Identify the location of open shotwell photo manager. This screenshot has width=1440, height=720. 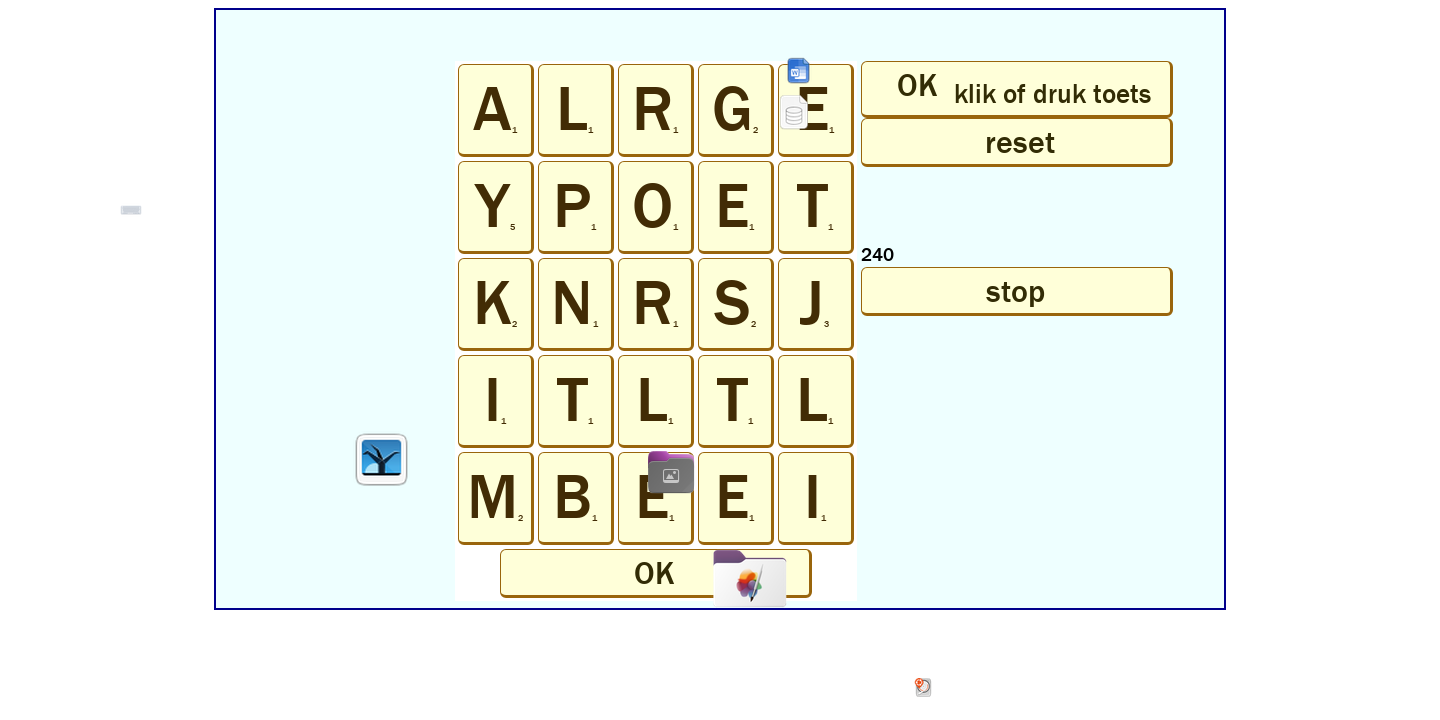
(381, 459).